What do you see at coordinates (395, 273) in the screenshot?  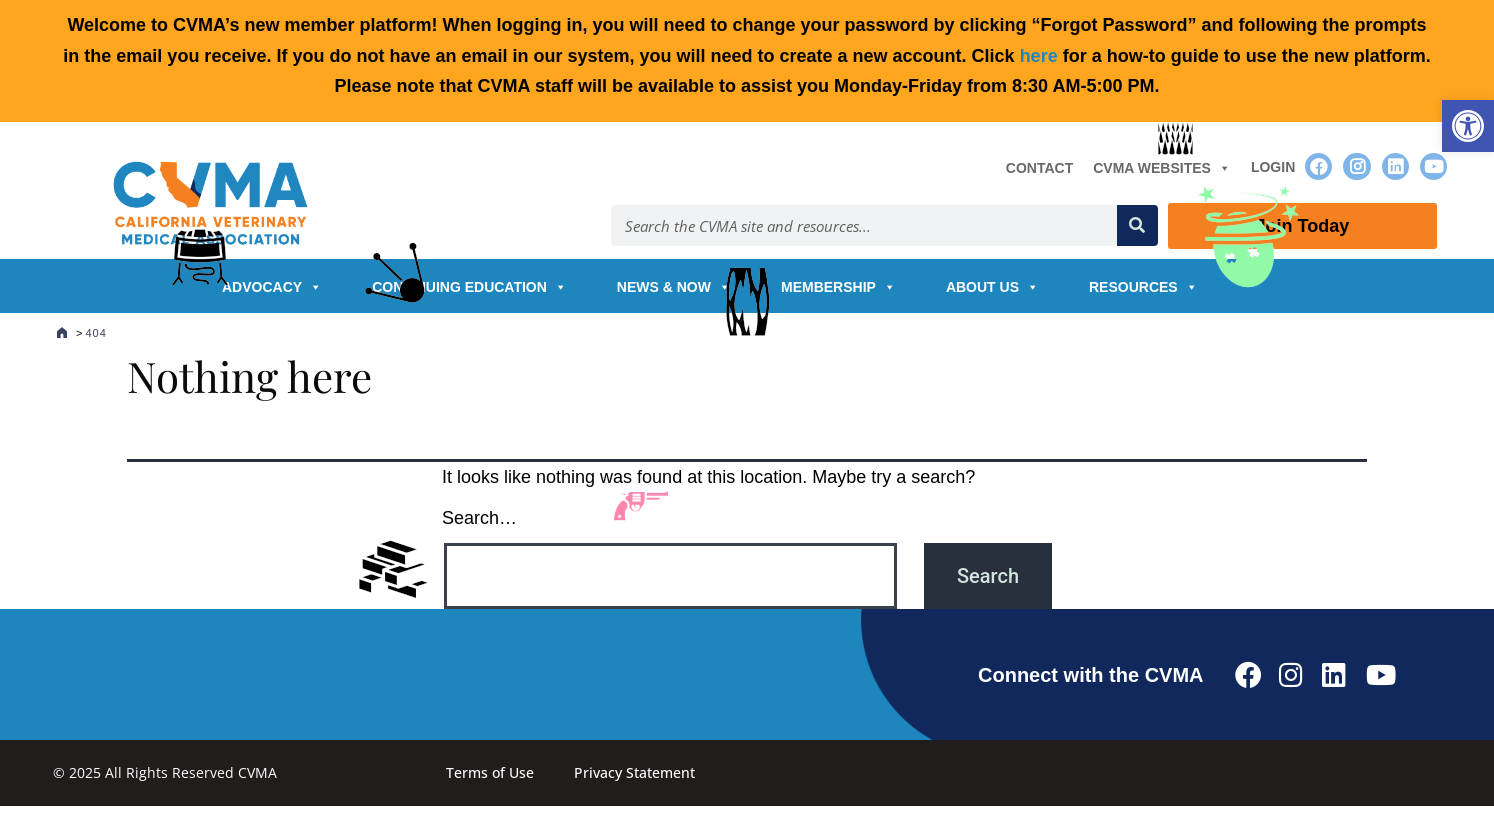 I see `access space or satellite-related features` at bounding box center [395, 273].